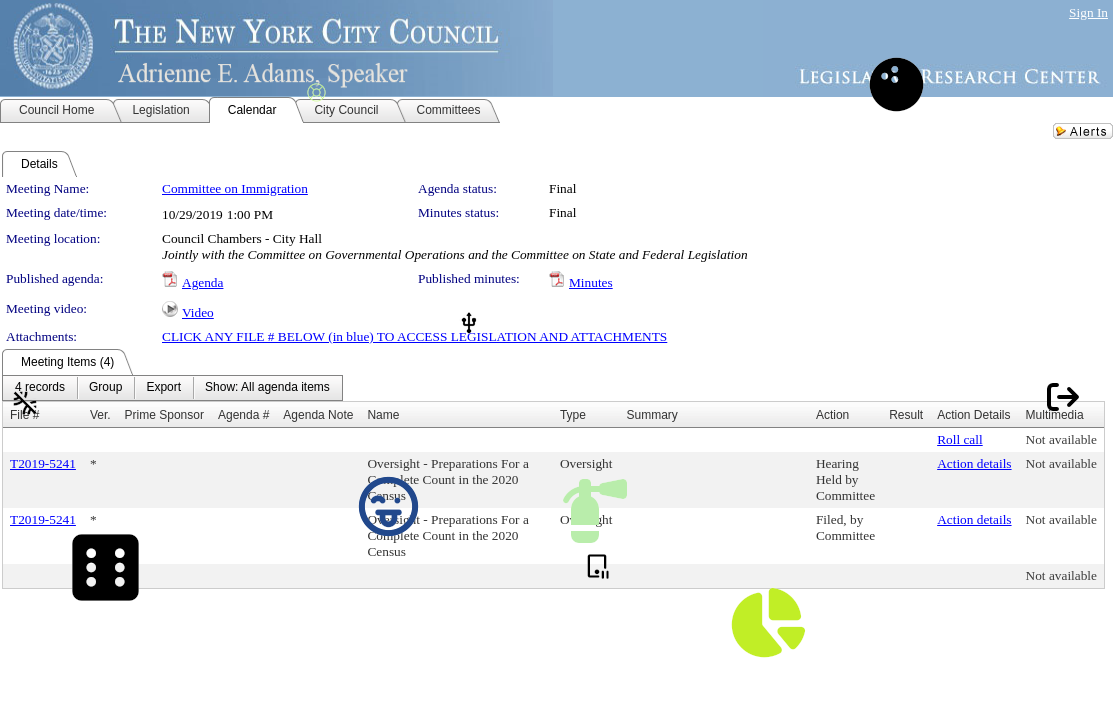 The width and height of the screenshot is (1113, 720). What do you see at coordinates (597, 566) in the screenshot?
I see `pause media playback on tablet device` at bounding box center [597, 566].